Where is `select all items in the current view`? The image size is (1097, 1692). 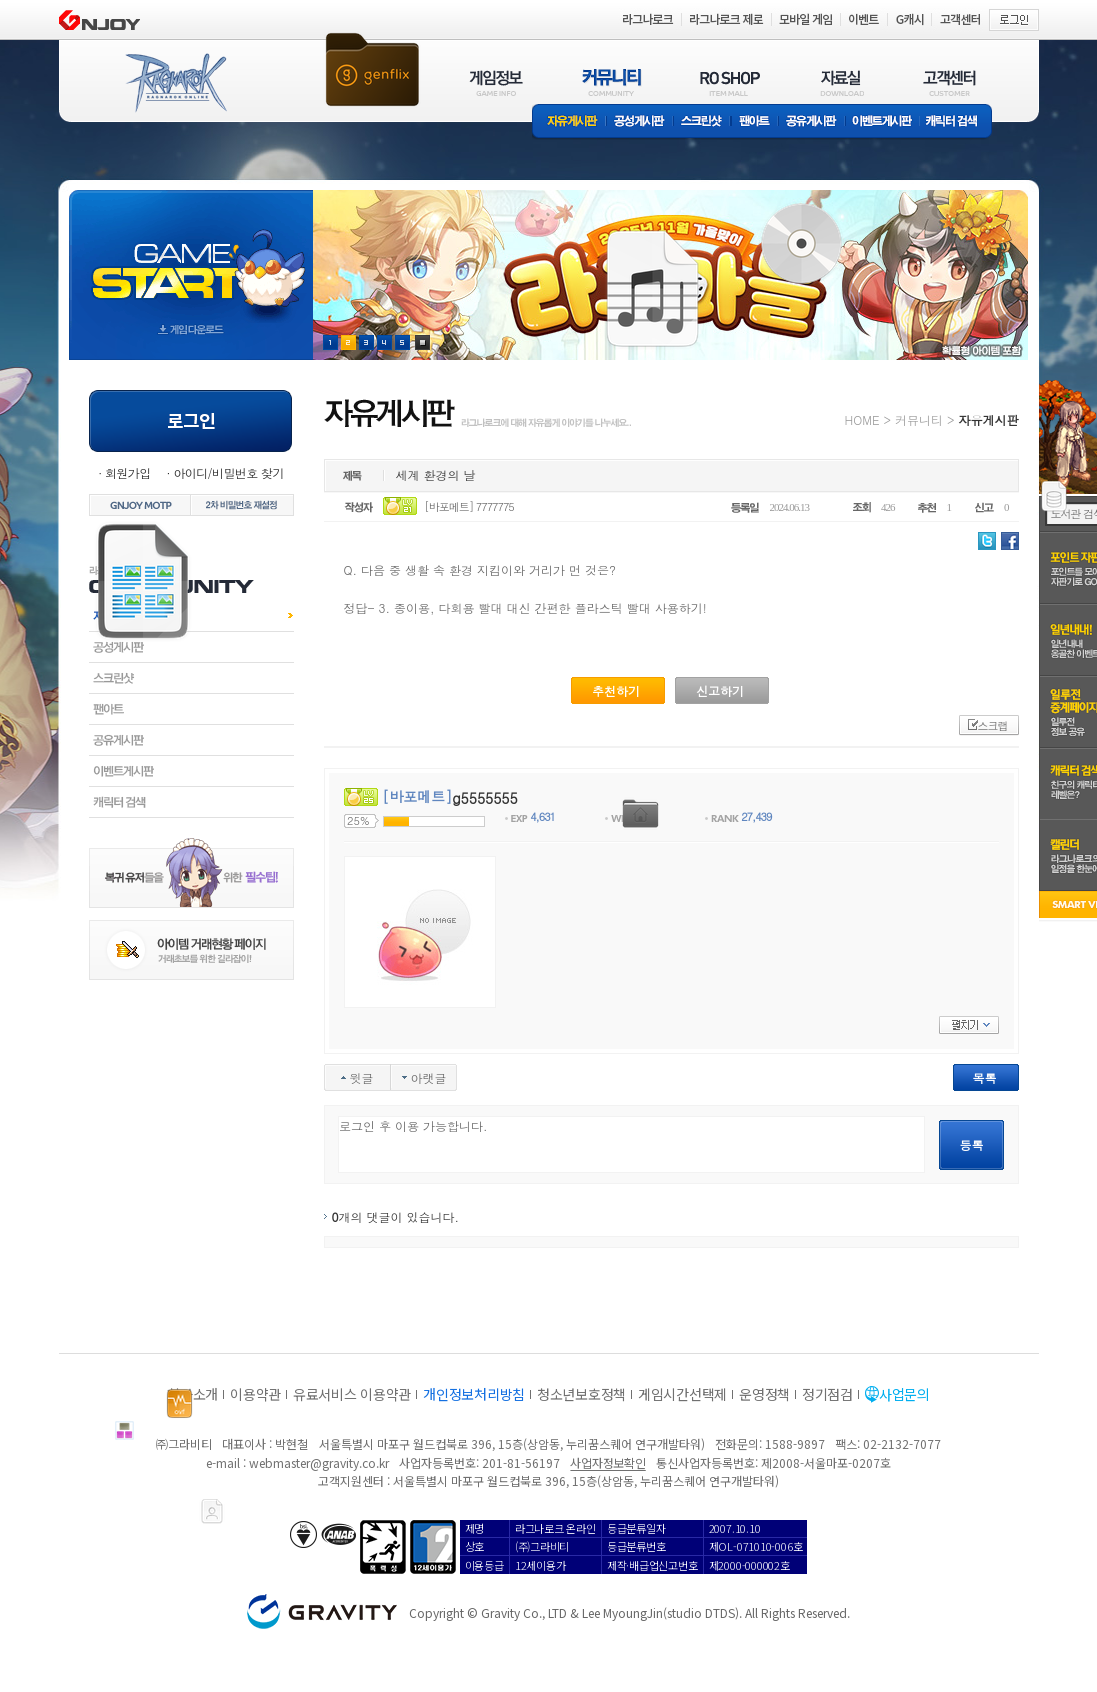
select all items in the current view is located at coordinates (124, 1430).